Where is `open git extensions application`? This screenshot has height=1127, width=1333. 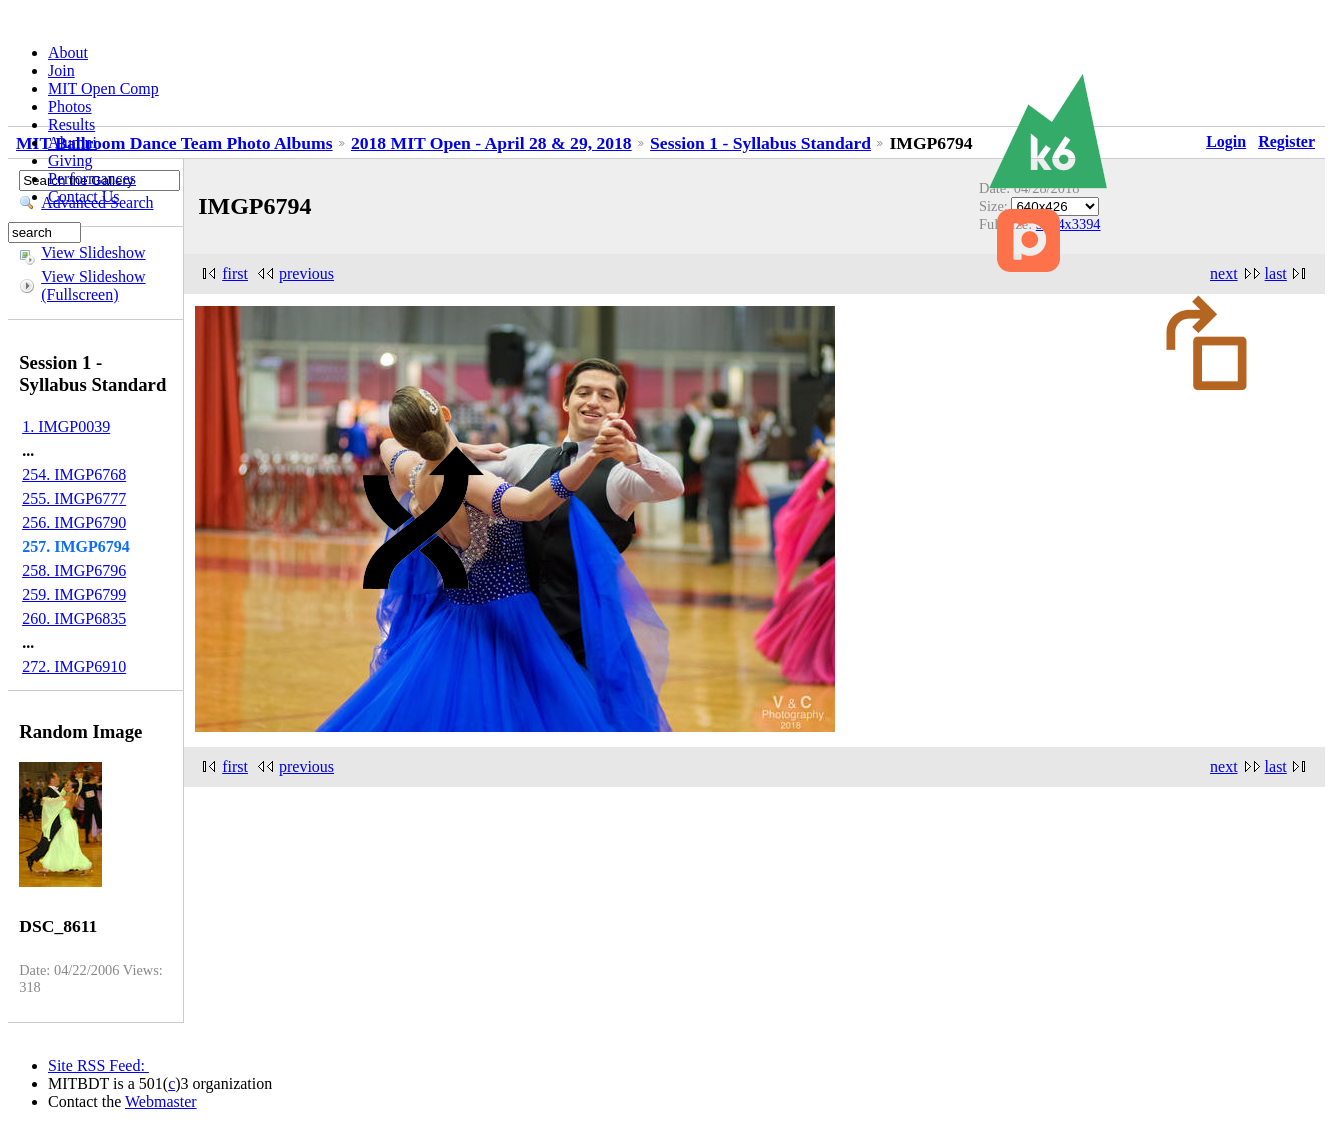
open git extensions application is located at coordinates (423, 517).